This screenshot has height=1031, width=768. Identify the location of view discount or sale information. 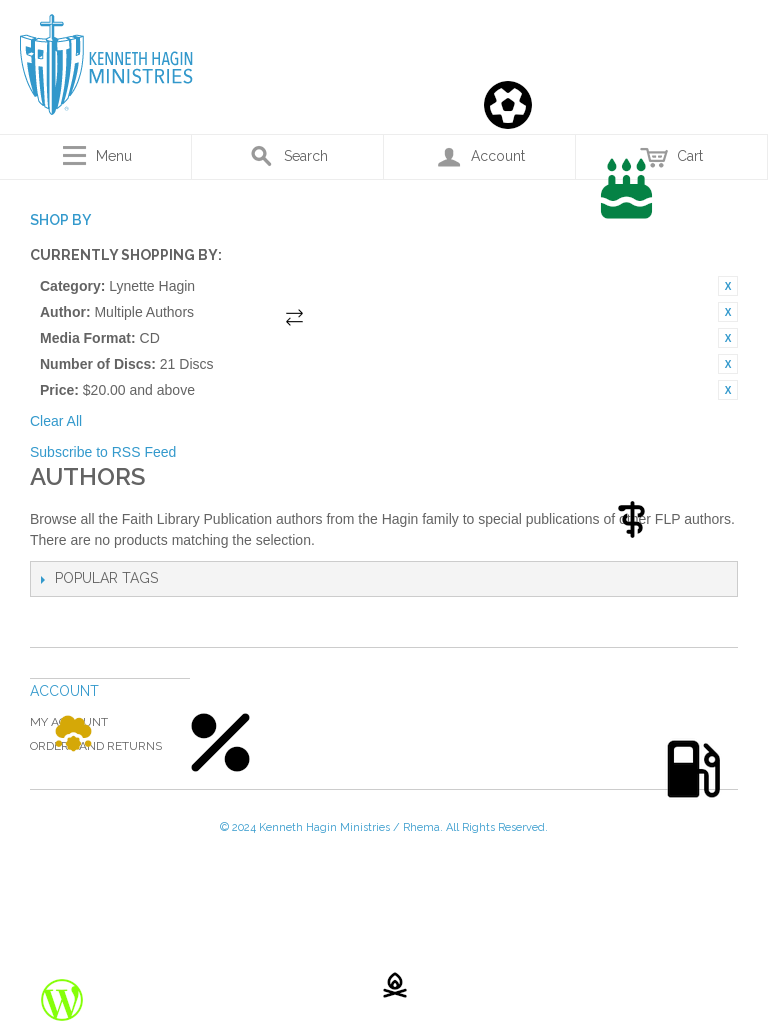
(220, 742).